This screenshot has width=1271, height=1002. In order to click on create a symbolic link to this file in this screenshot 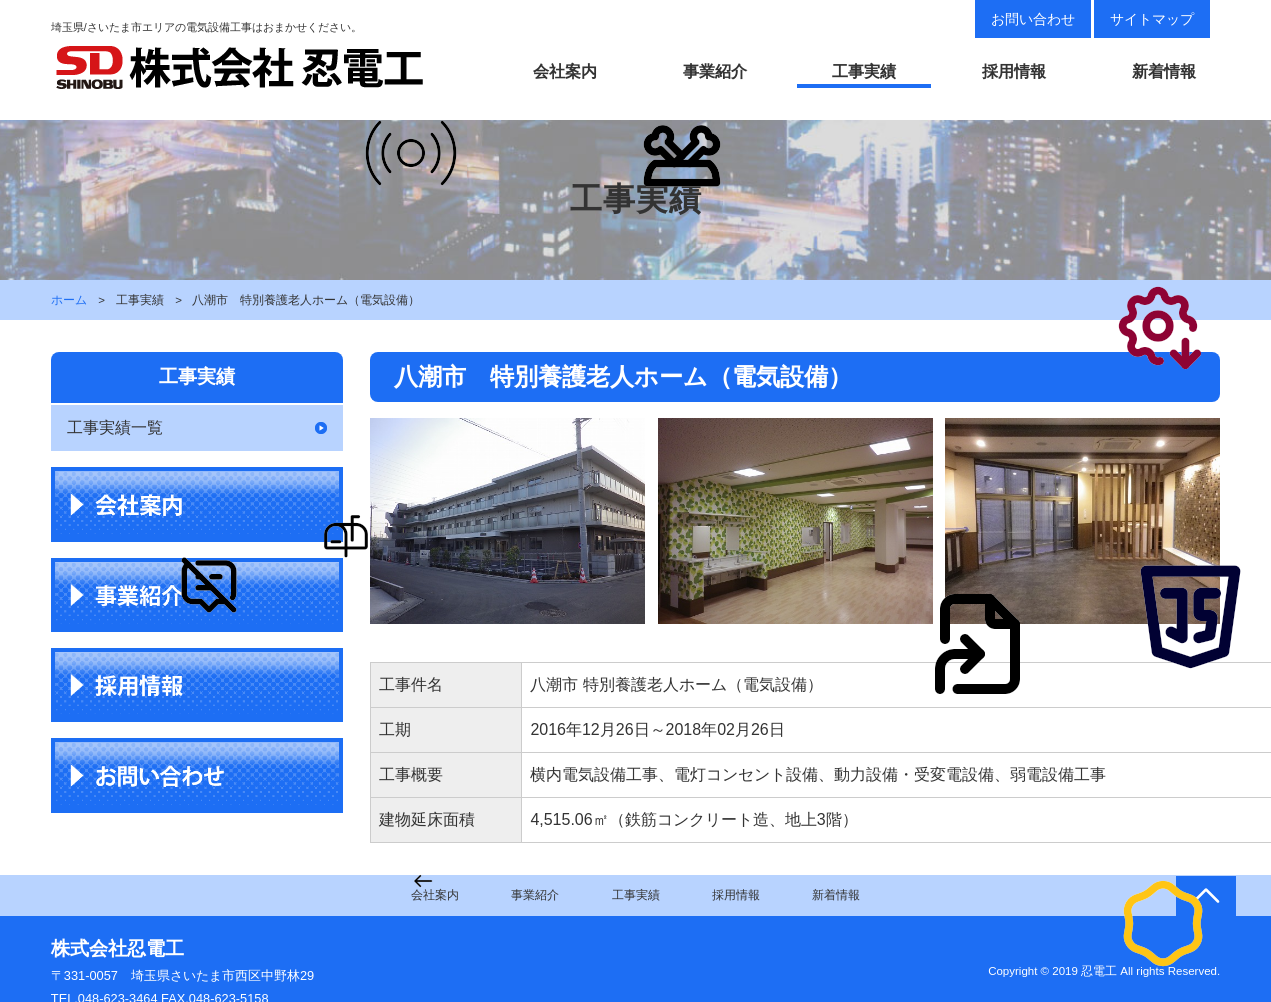, I will do `click(980, 644)`.